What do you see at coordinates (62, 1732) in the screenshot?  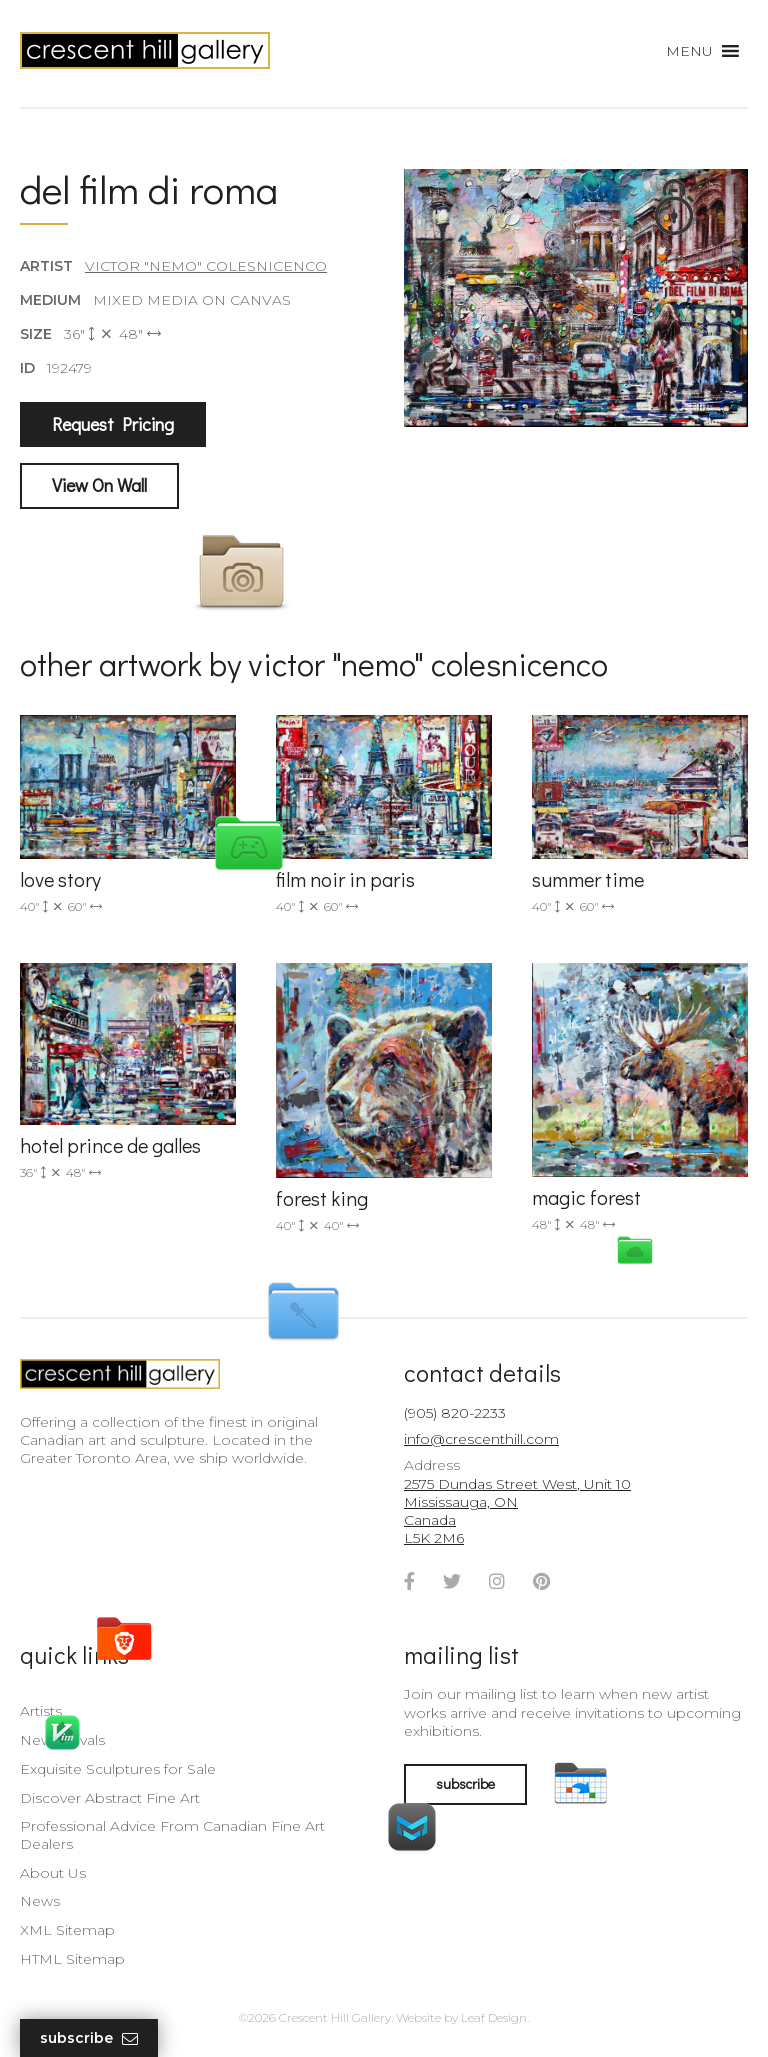 I see `open vim text editor` at bounding box center [62, 1732].